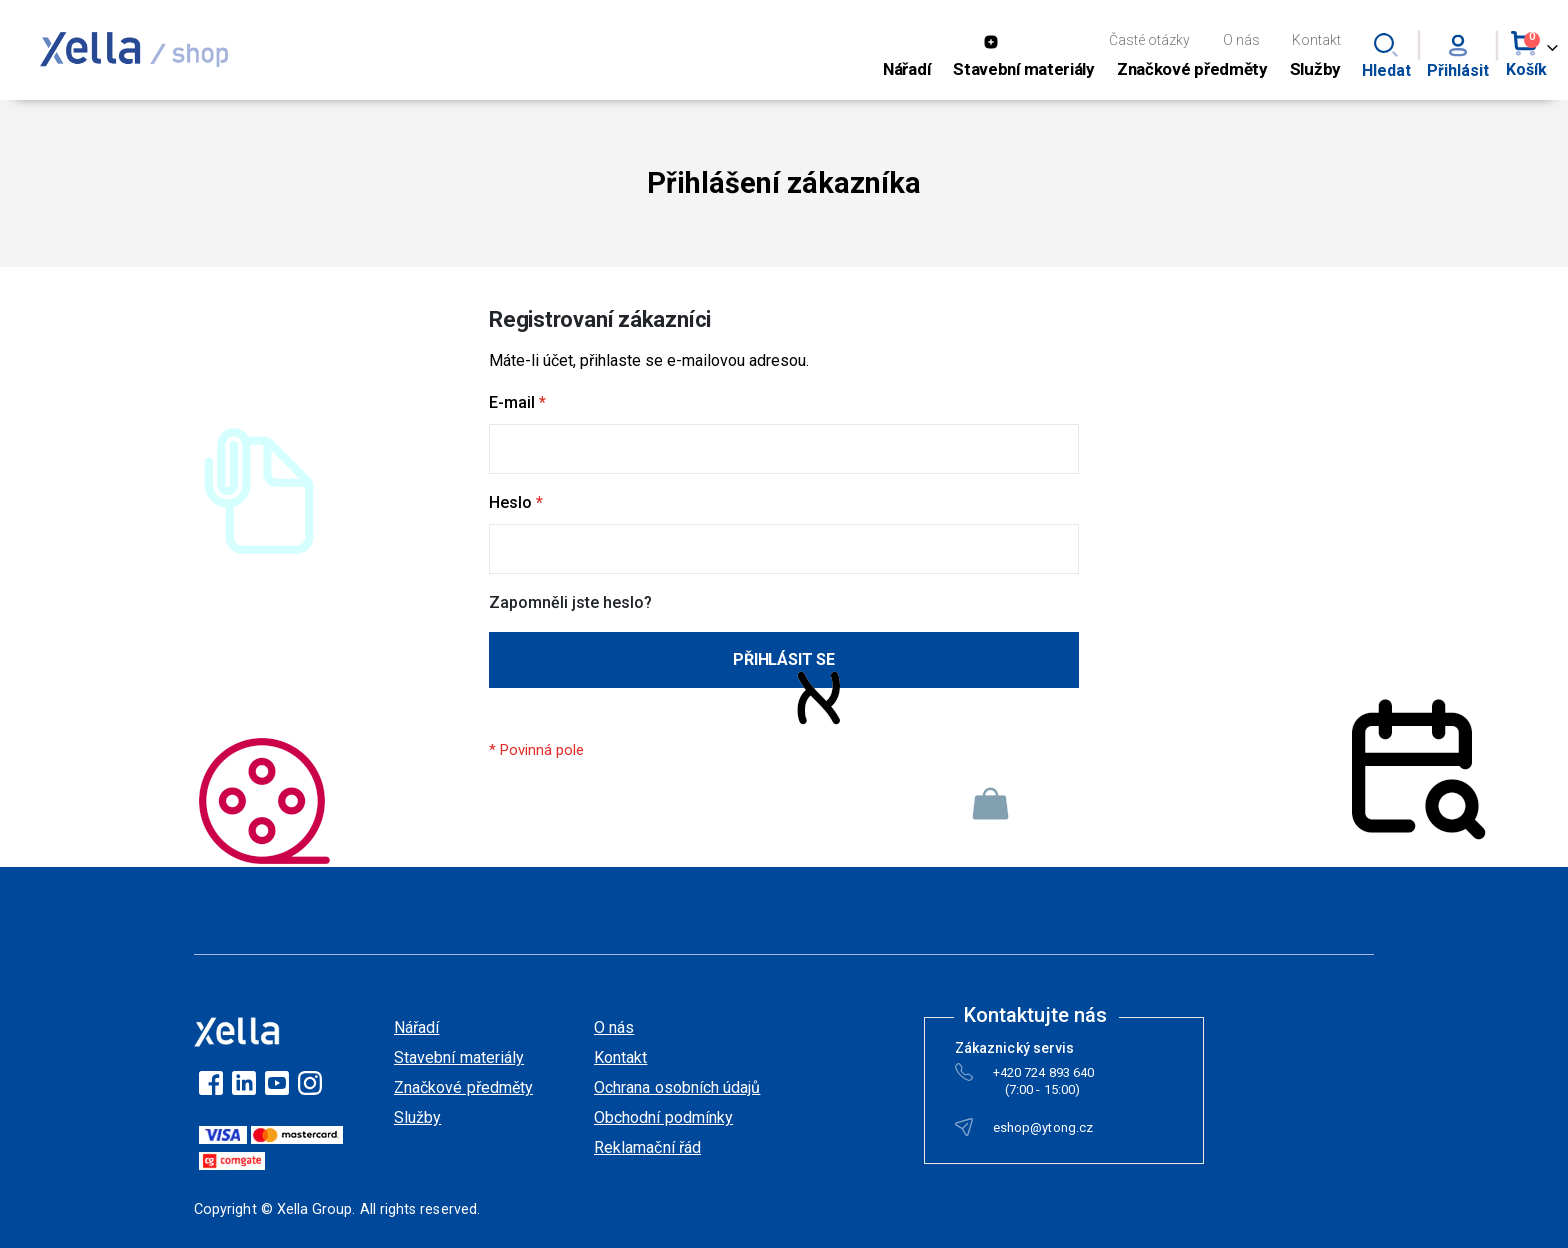 The width and height of the screenshot is (1568, 1248). What do you see at coordinates (990, 805) in the screenshot?
I see `view your shopping bag` at bounding box center [990, 805].